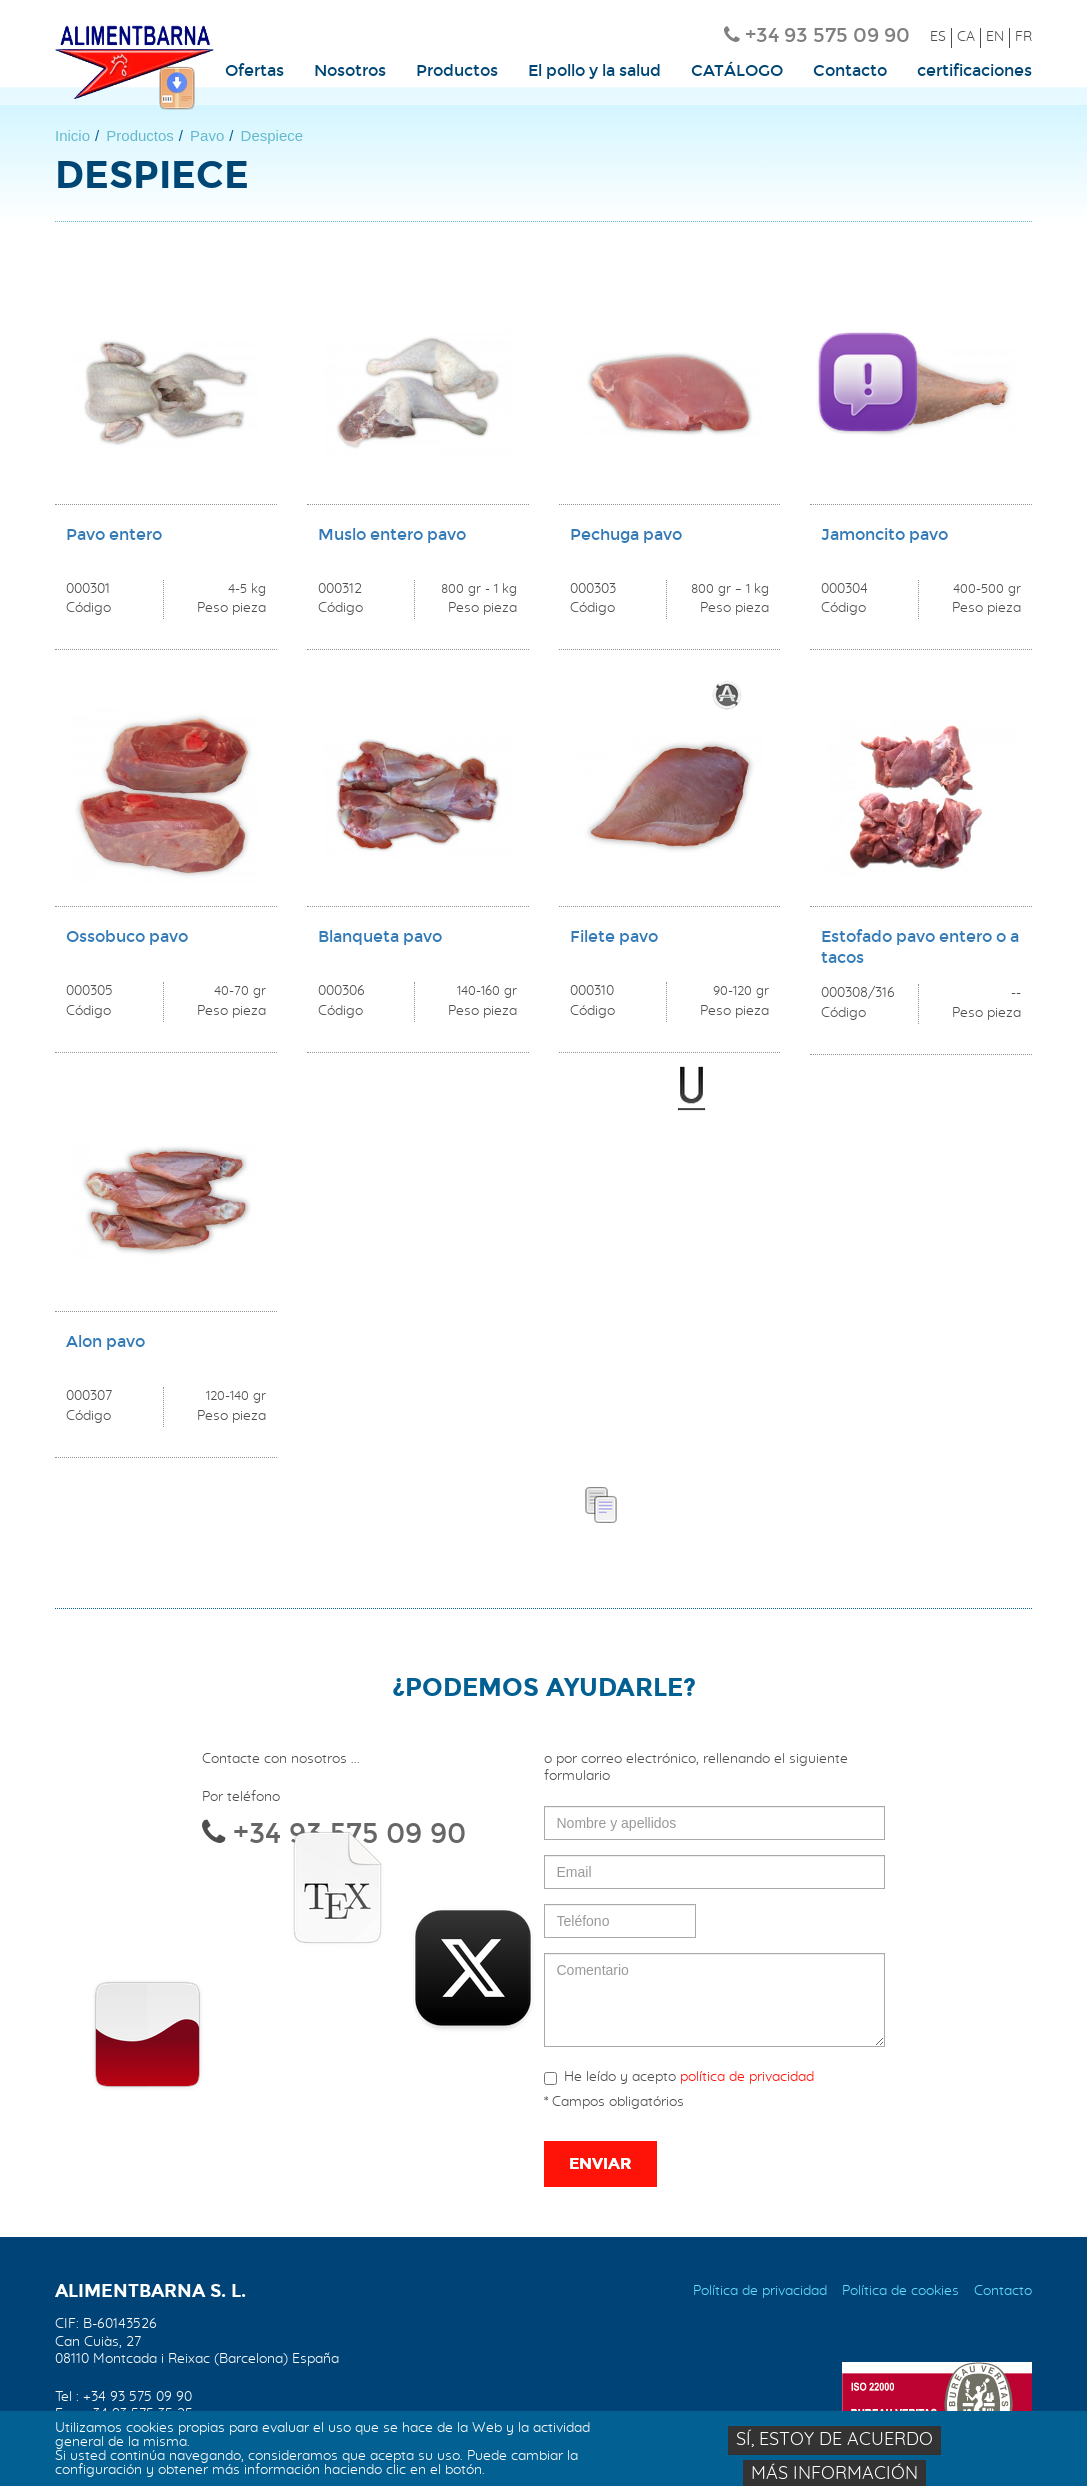 The width and height of the screenshot is (1087, 2486). What do you see at coordinates (147, 2034) in the screenshot?
I see `open wine application for running windows programs` at bounding box center [147, 2034].